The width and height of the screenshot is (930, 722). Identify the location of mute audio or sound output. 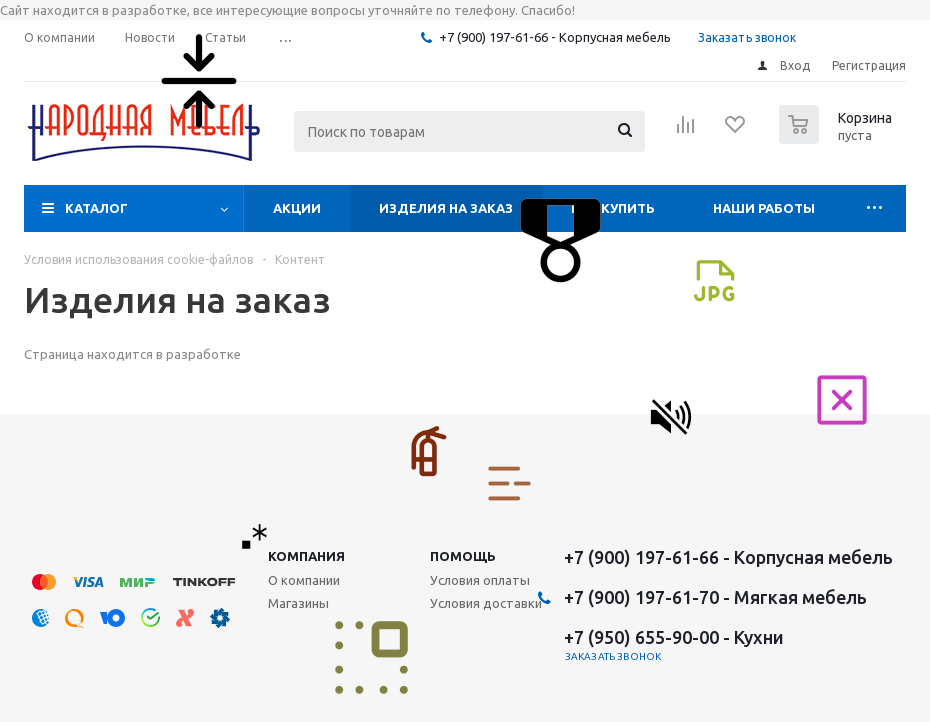
(671, 417).